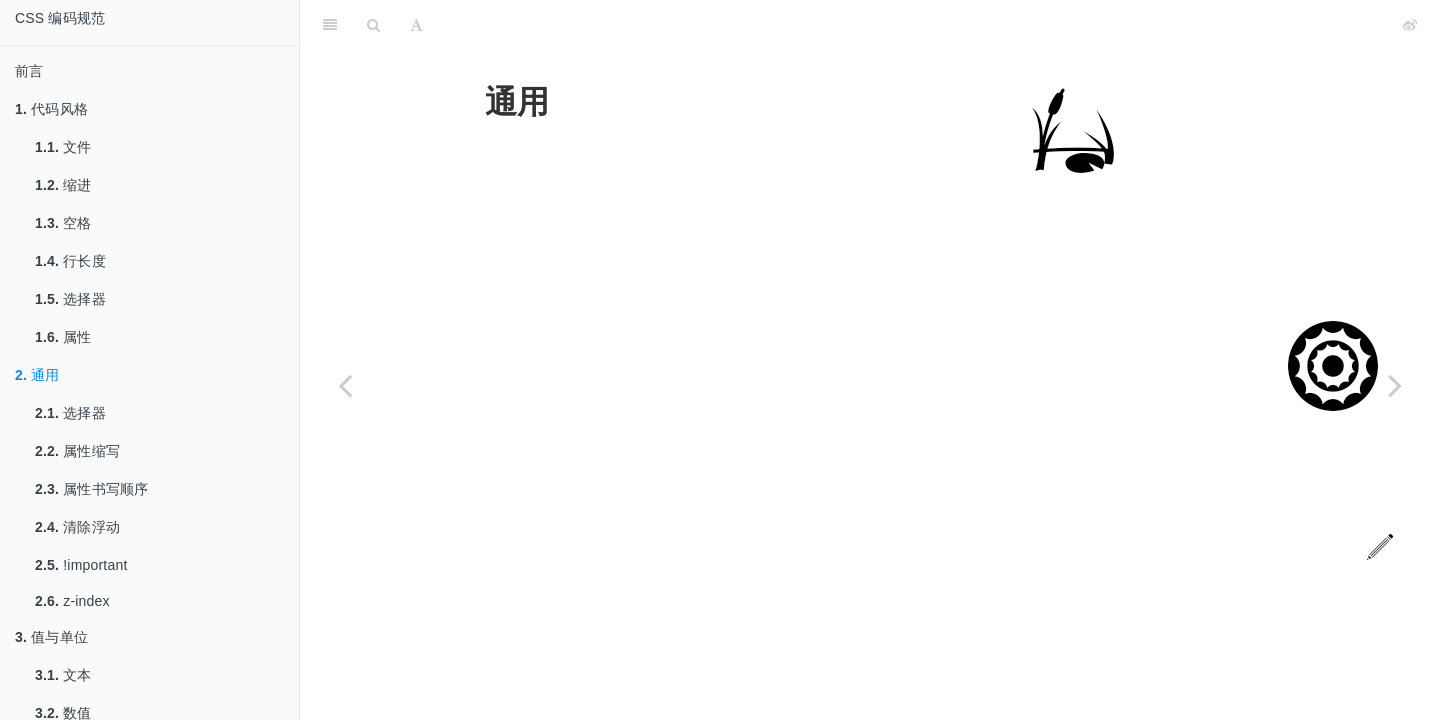  I want to click on indicates swamp or wetland terrain type, so click(1073, 130).